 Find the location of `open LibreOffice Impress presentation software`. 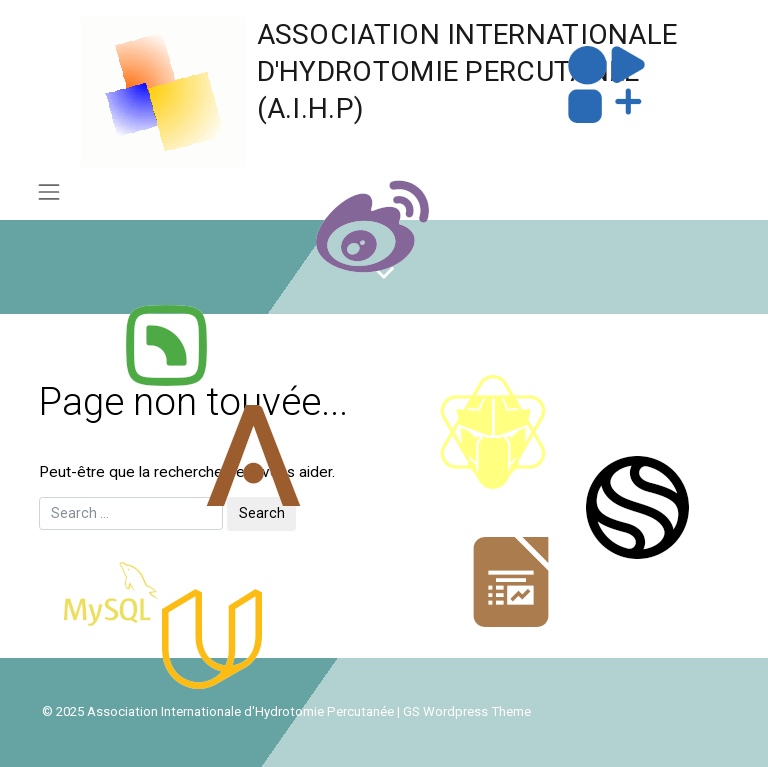

open LibreOffice Impress presentation software is located at coordinates (511, 582).